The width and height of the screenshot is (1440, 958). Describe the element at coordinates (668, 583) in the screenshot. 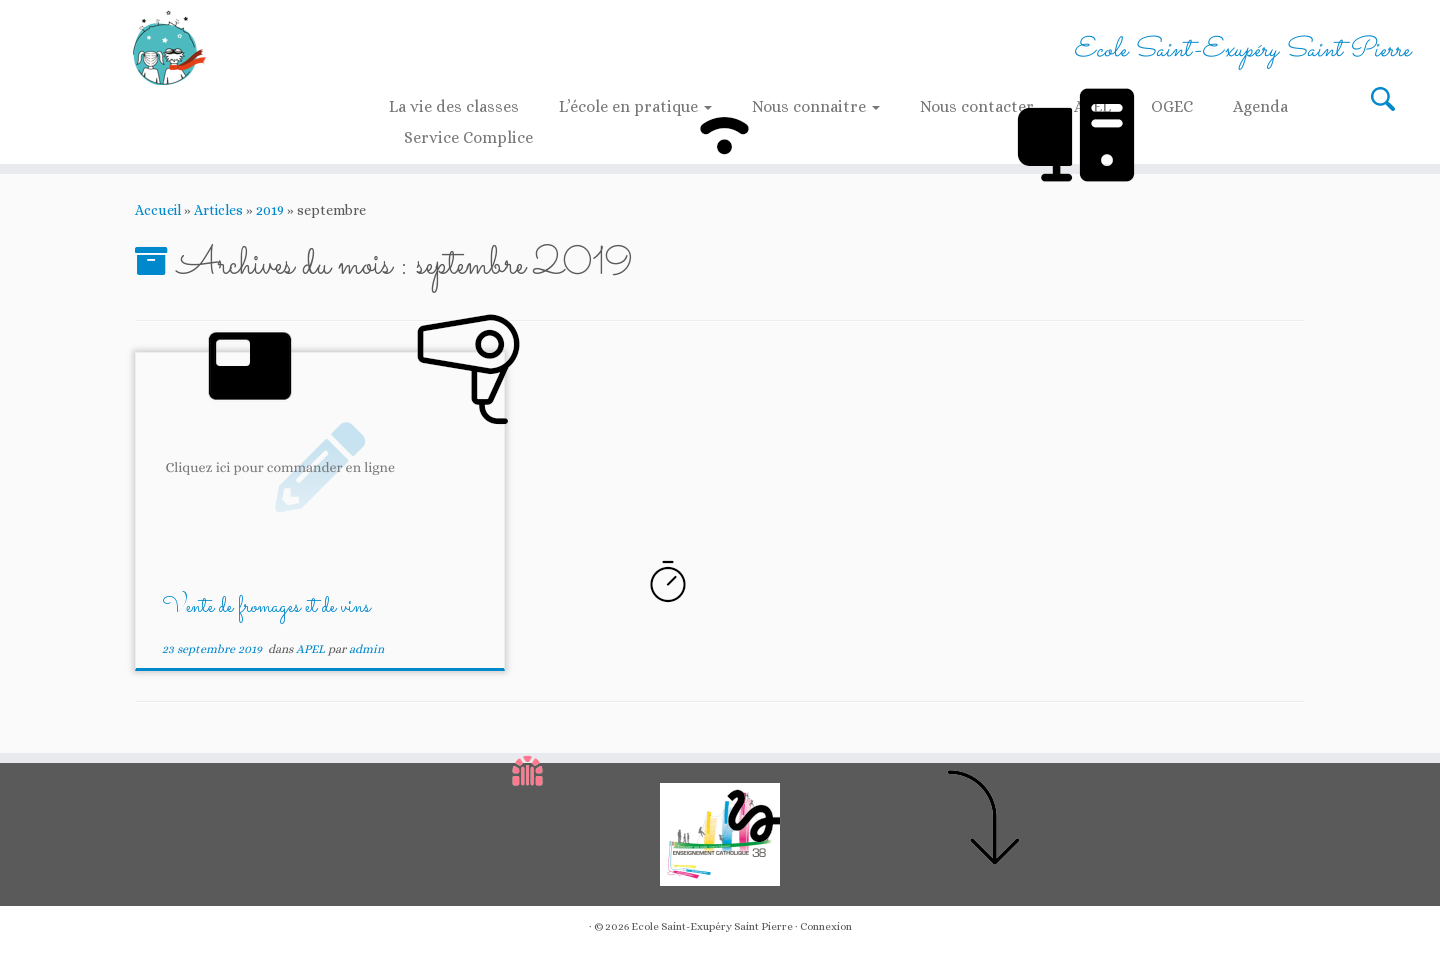

I see `start or set a timer` at that location.